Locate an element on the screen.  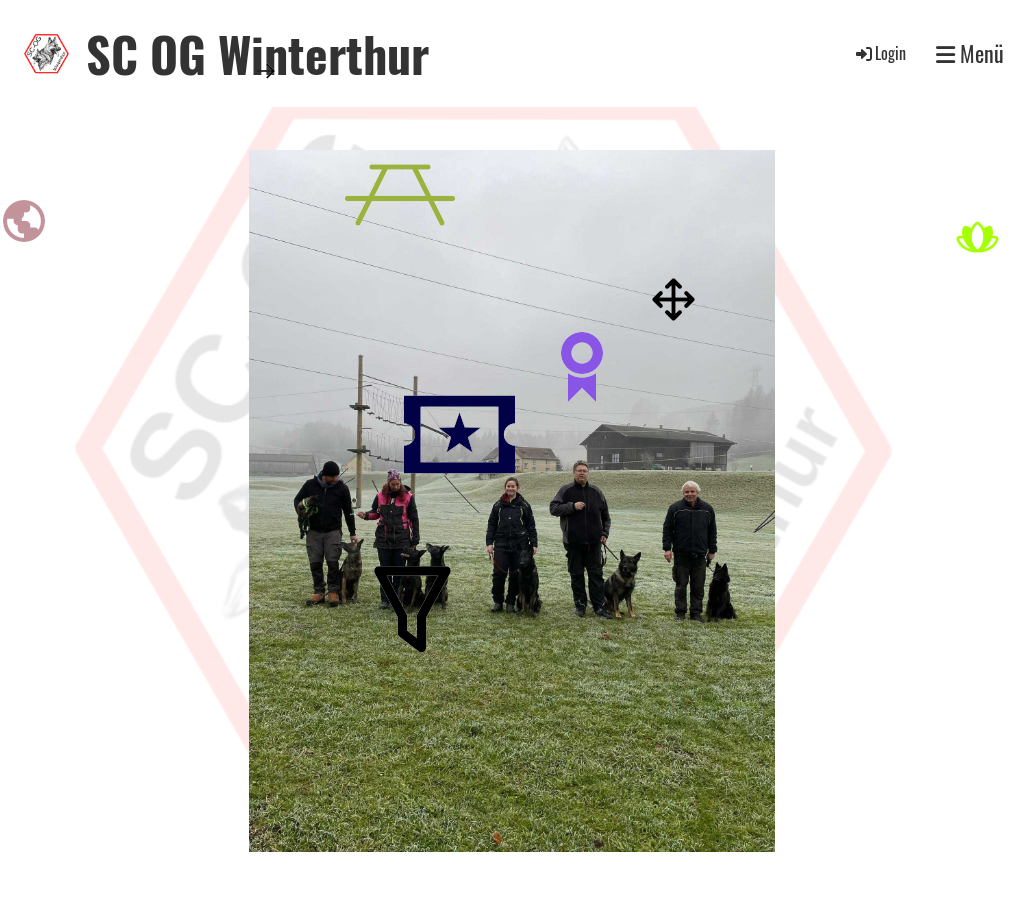
access meditation or mindfulness features is located at coordinates (977, 238).